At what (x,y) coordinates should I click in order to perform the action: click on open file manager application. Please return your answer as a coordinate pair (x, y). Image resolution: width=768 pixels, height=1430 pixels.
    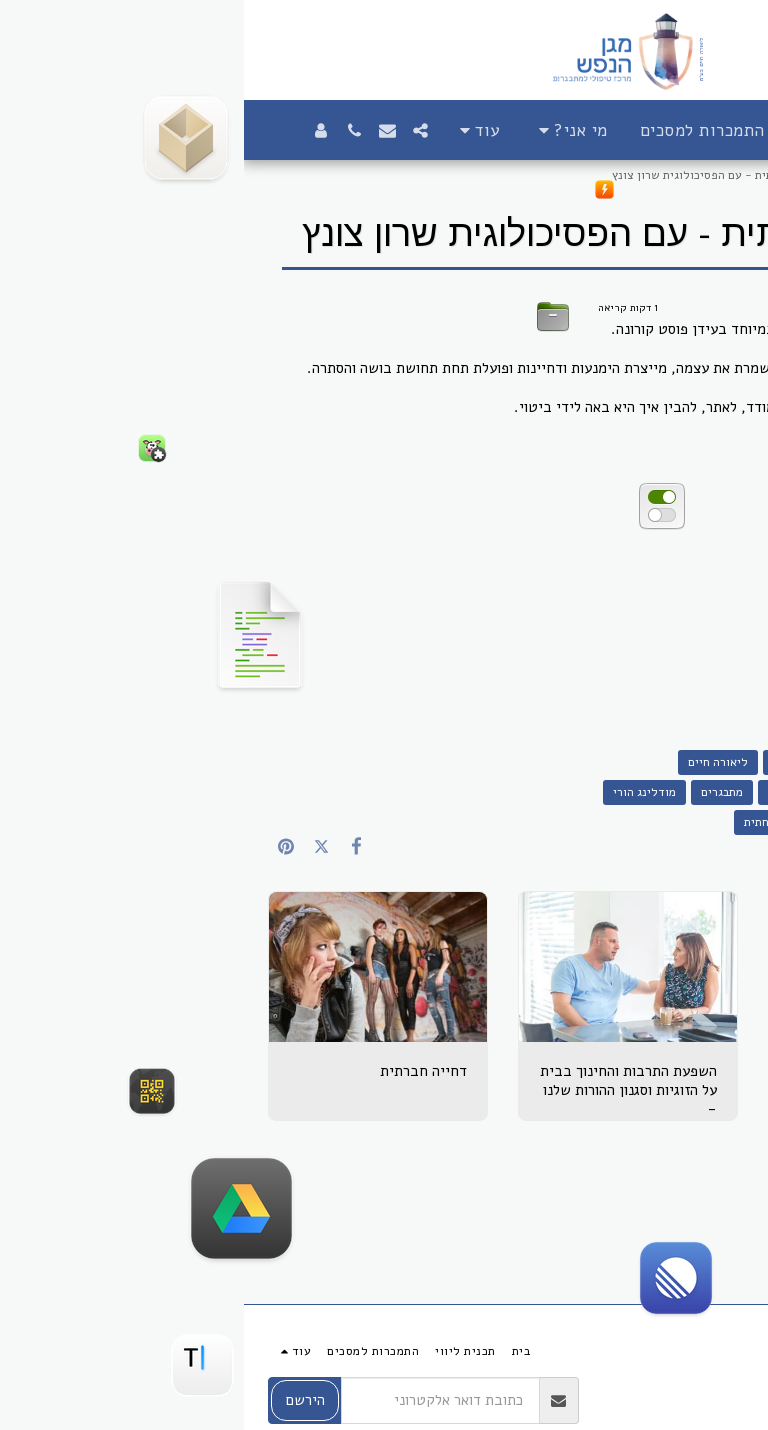
    Looking at the image, I should click on (553, 316).